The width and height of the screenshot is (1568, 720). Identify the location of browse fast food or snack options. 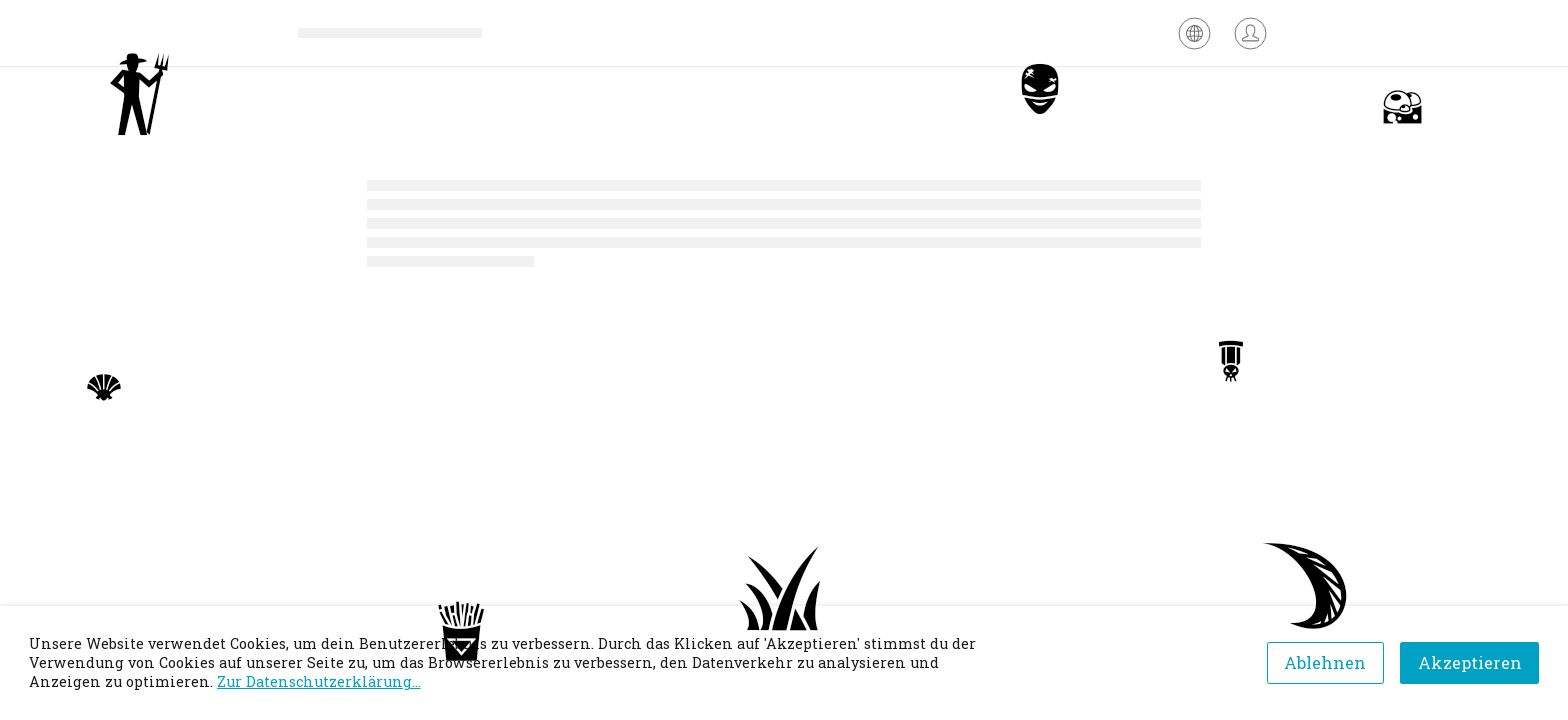
(461, 631).